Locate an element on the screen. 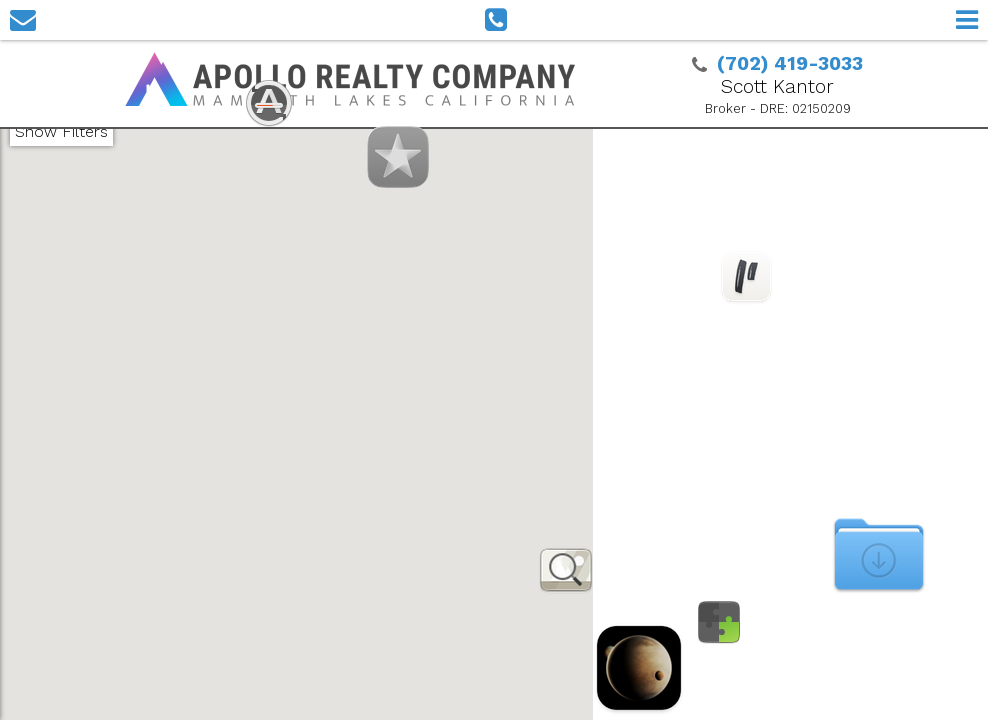  launch OpenRA Dune 2000 game is located at coordinates (639, 668).